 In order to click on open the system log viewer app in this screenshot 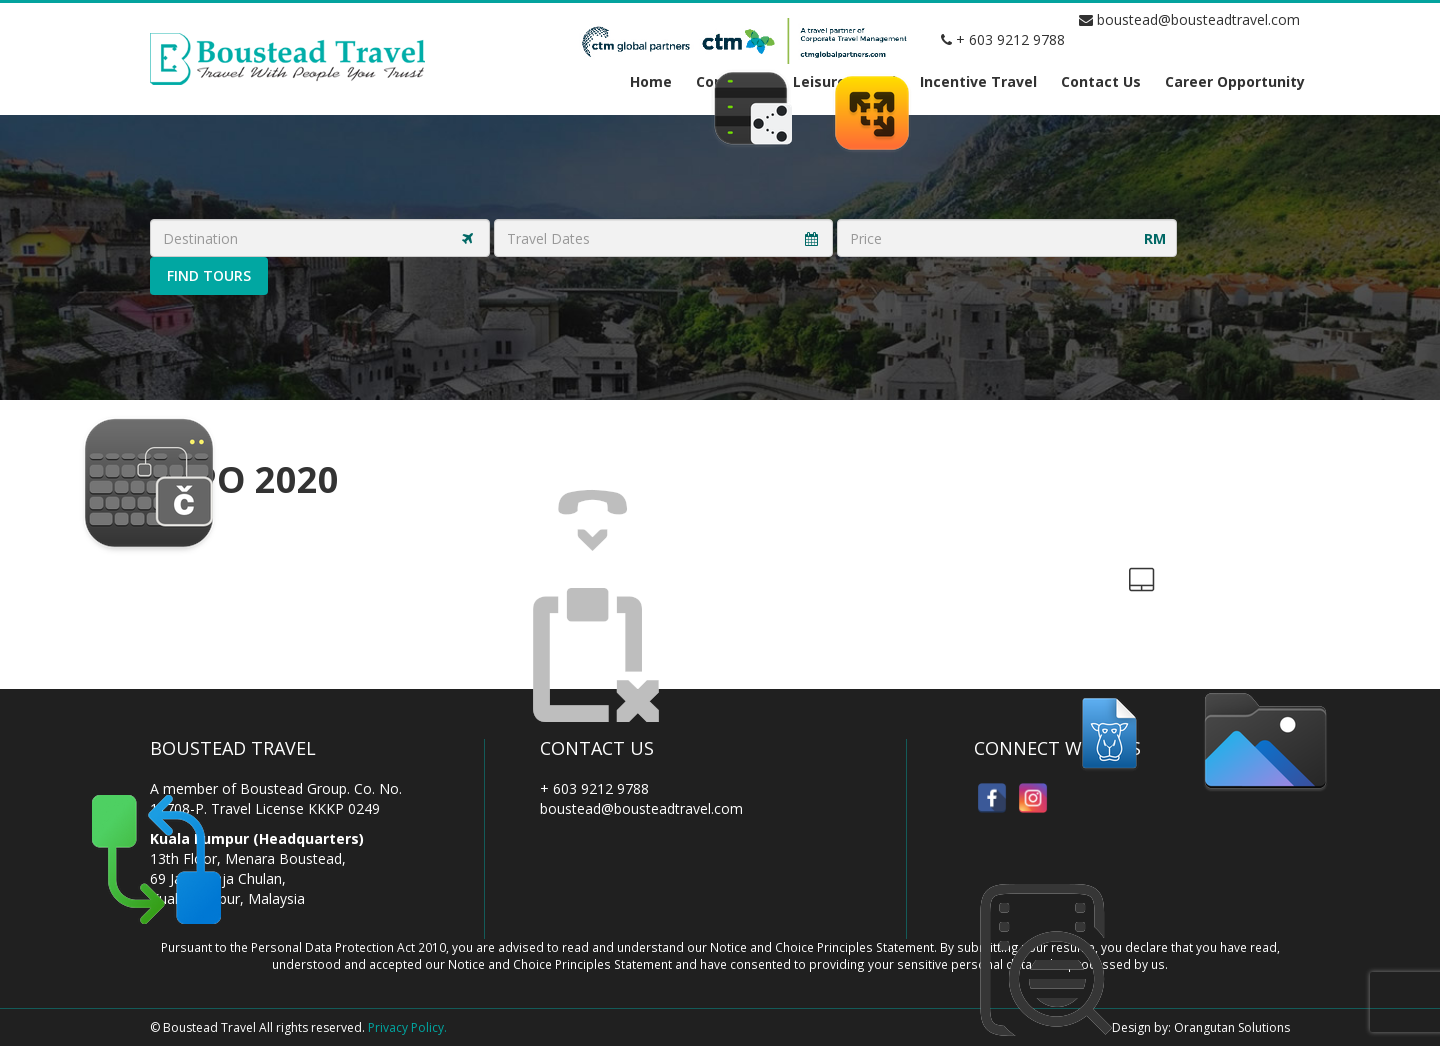, I will do `click(1047, 960)`.